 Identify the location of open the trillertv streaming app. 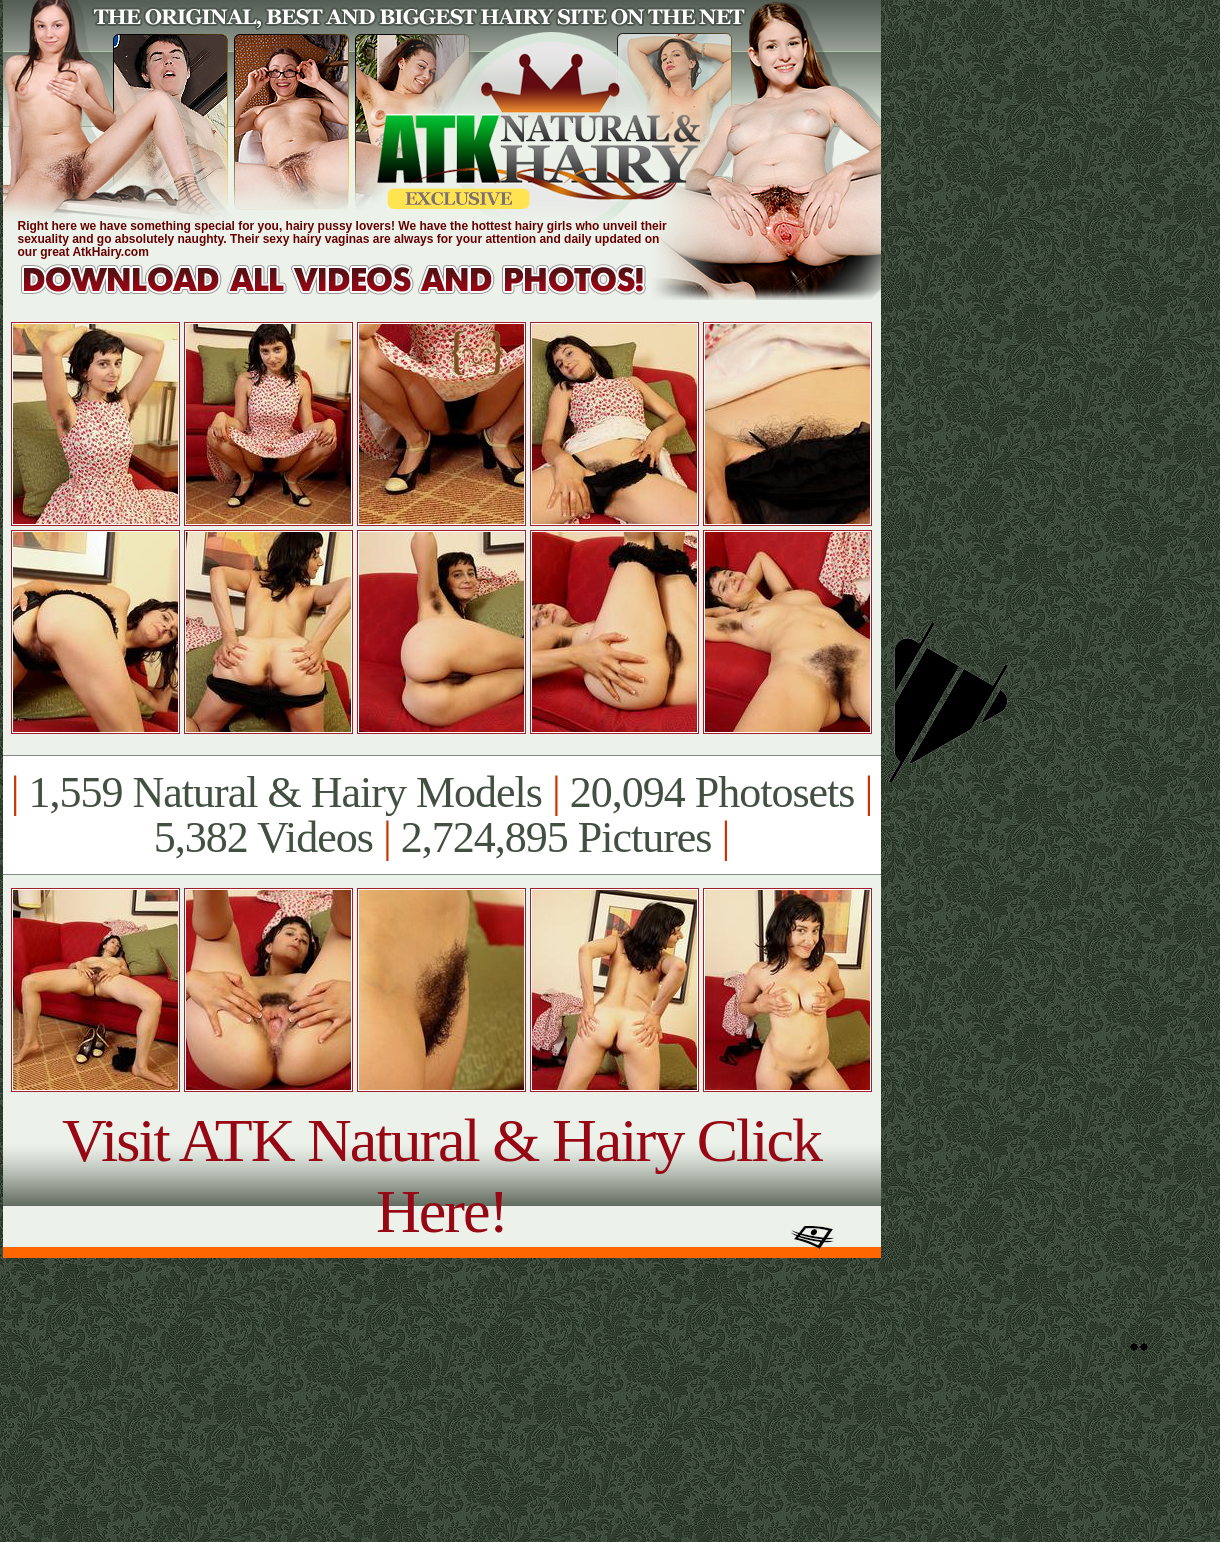
(948, 702).